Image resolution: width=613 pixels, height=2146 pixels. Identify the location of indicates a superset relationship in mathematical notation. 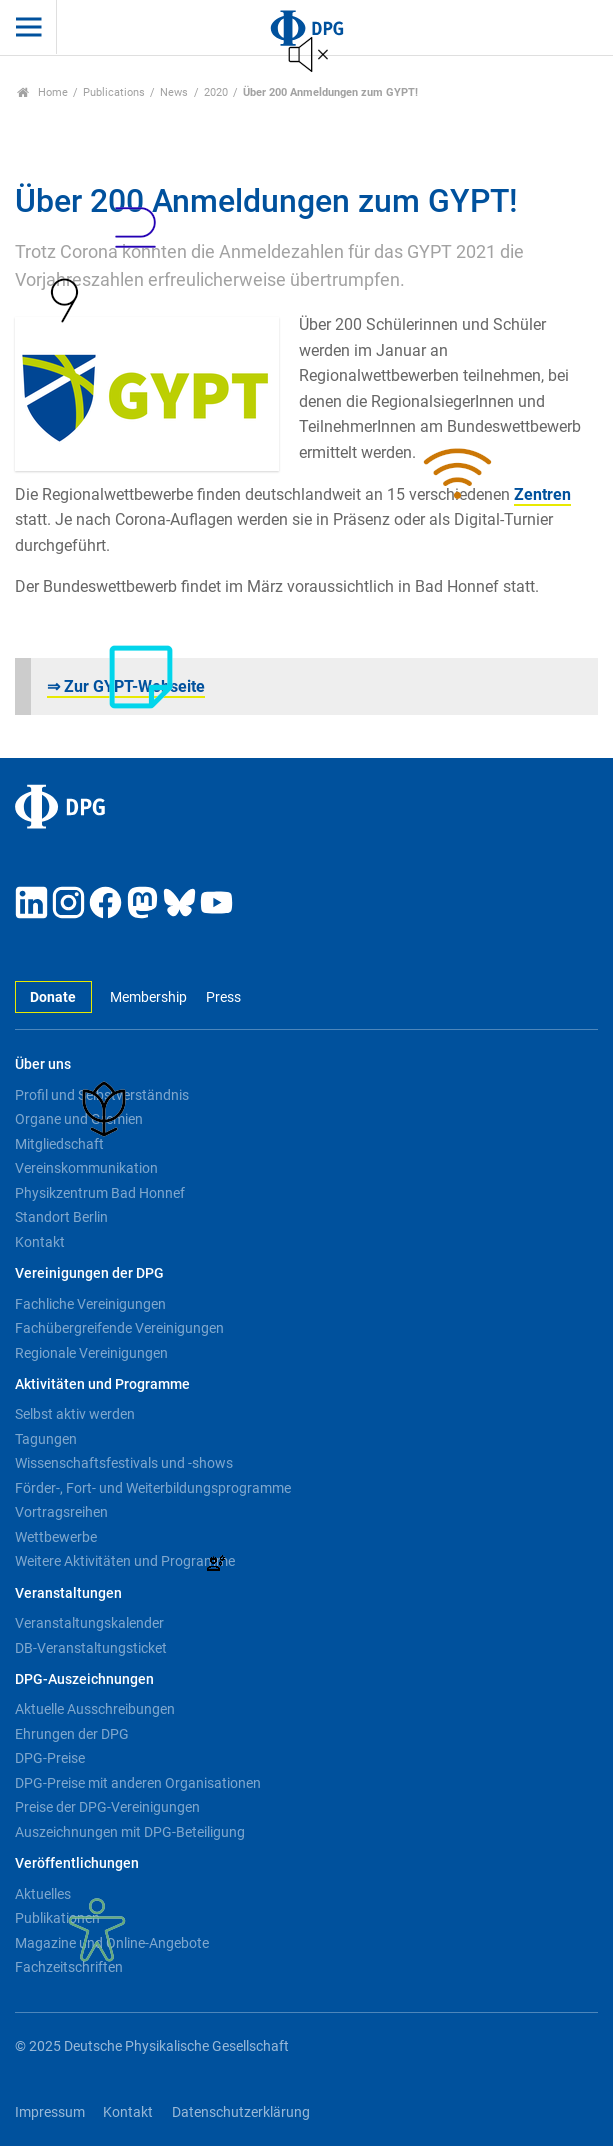
(134, 228).